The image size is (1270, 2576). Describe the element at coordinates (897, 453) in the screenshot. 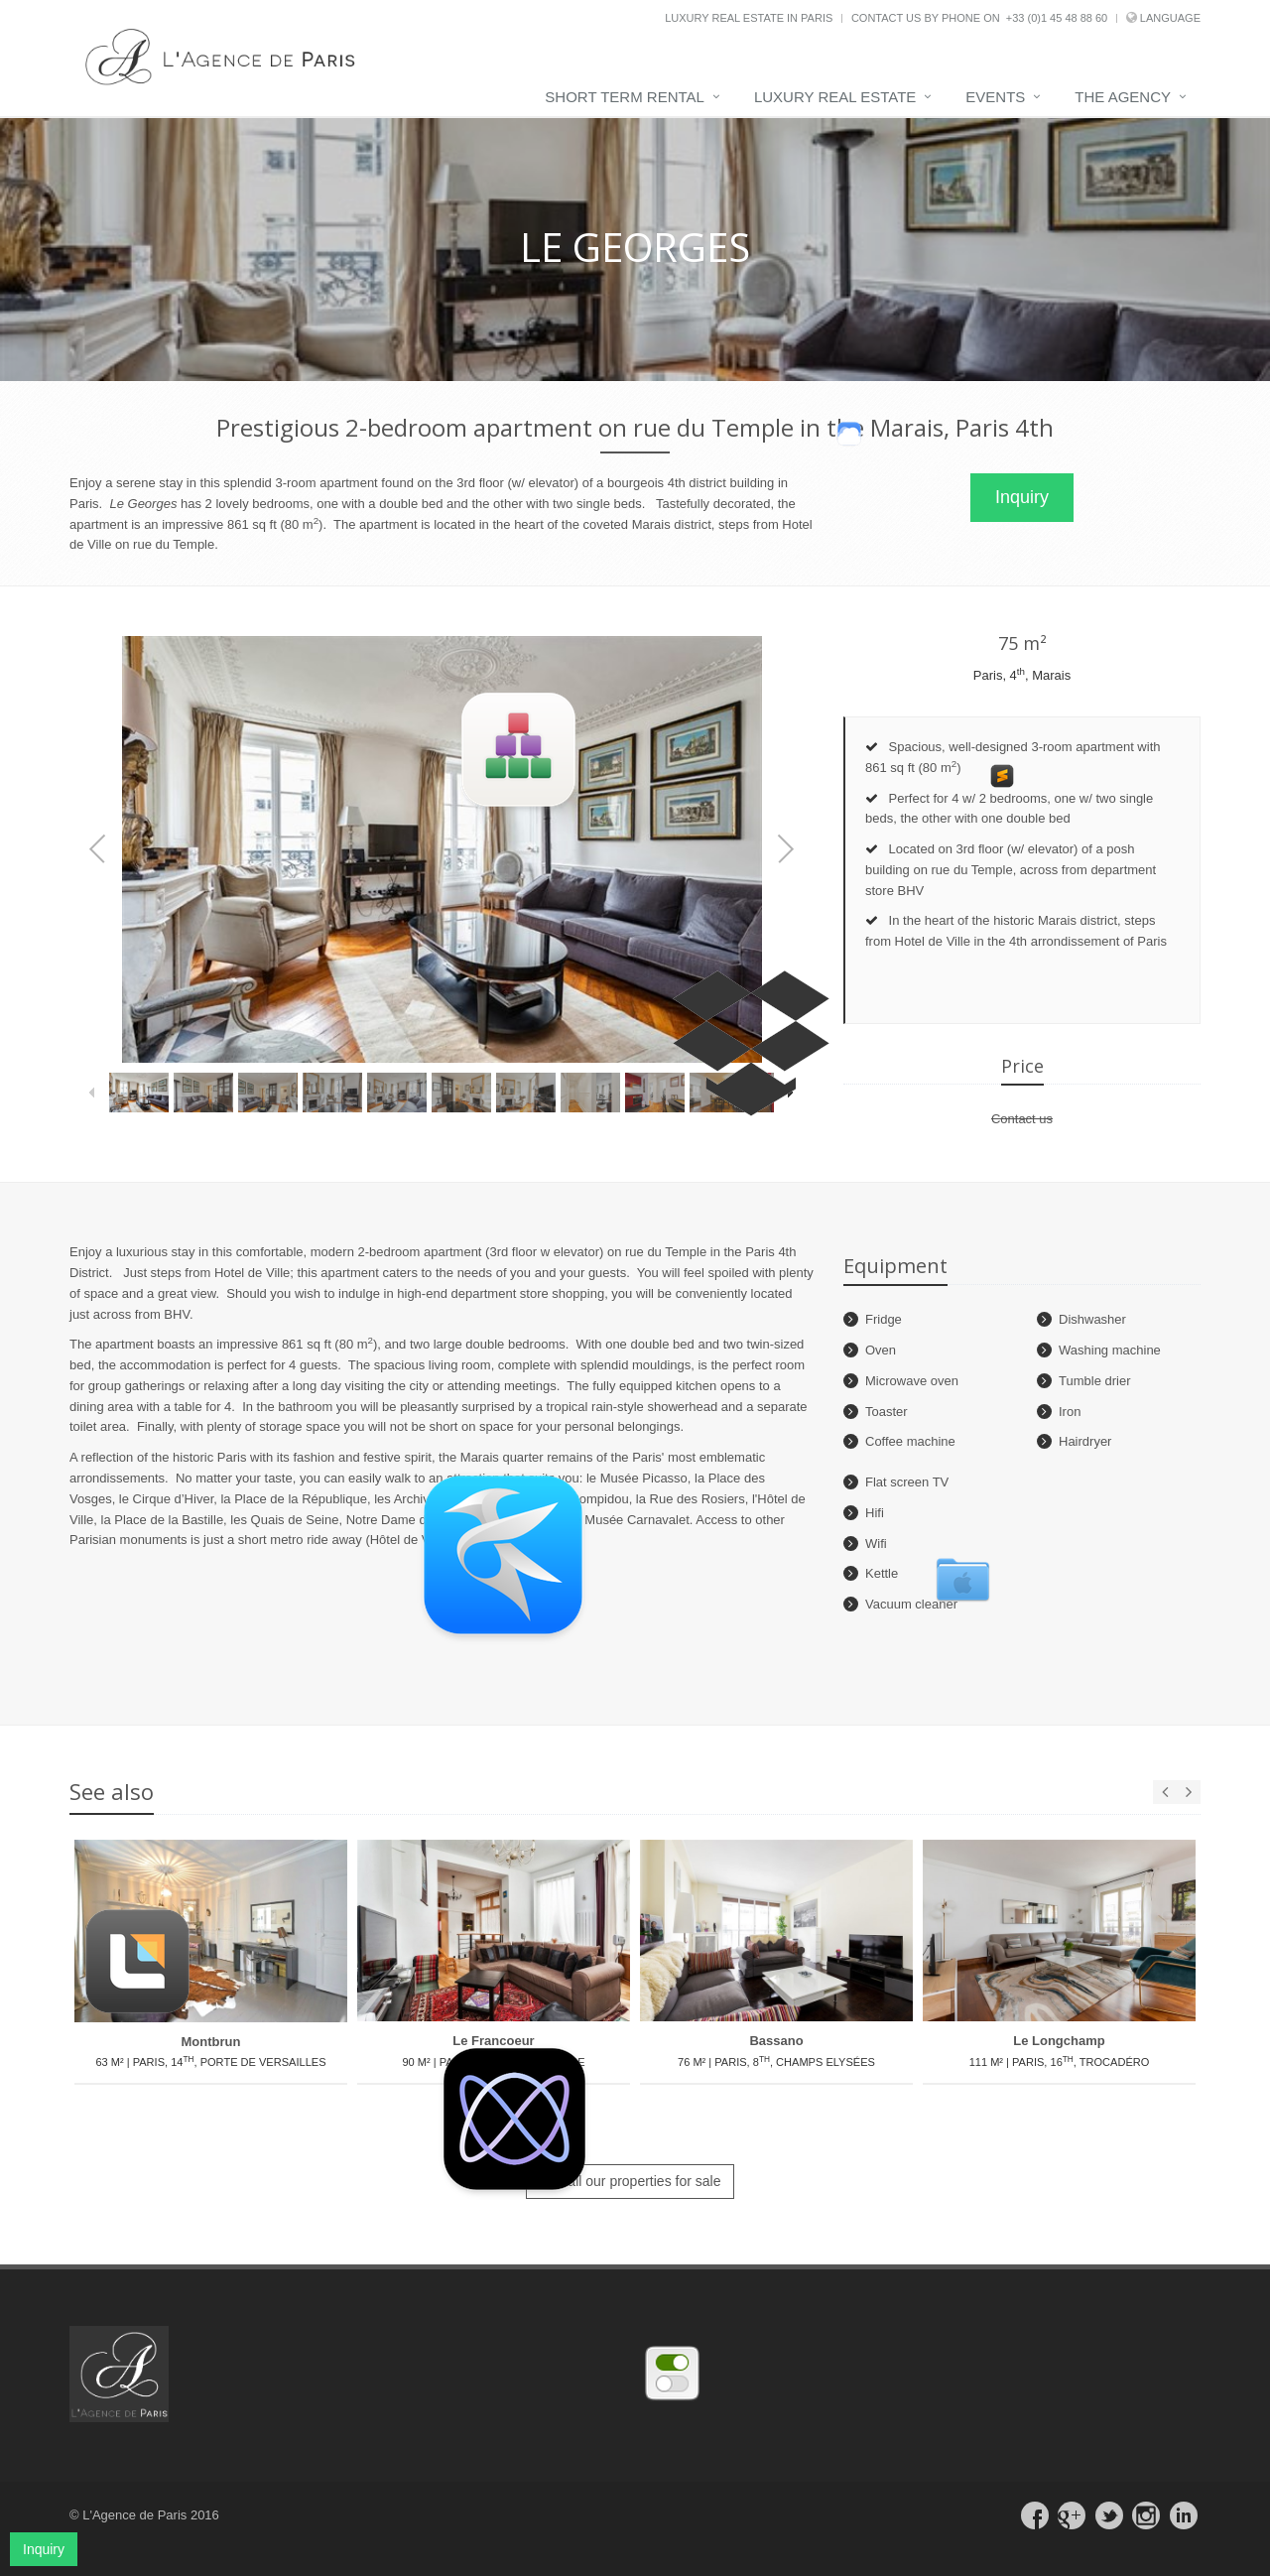

I see `manage saved passwords and login credentials` at that location.